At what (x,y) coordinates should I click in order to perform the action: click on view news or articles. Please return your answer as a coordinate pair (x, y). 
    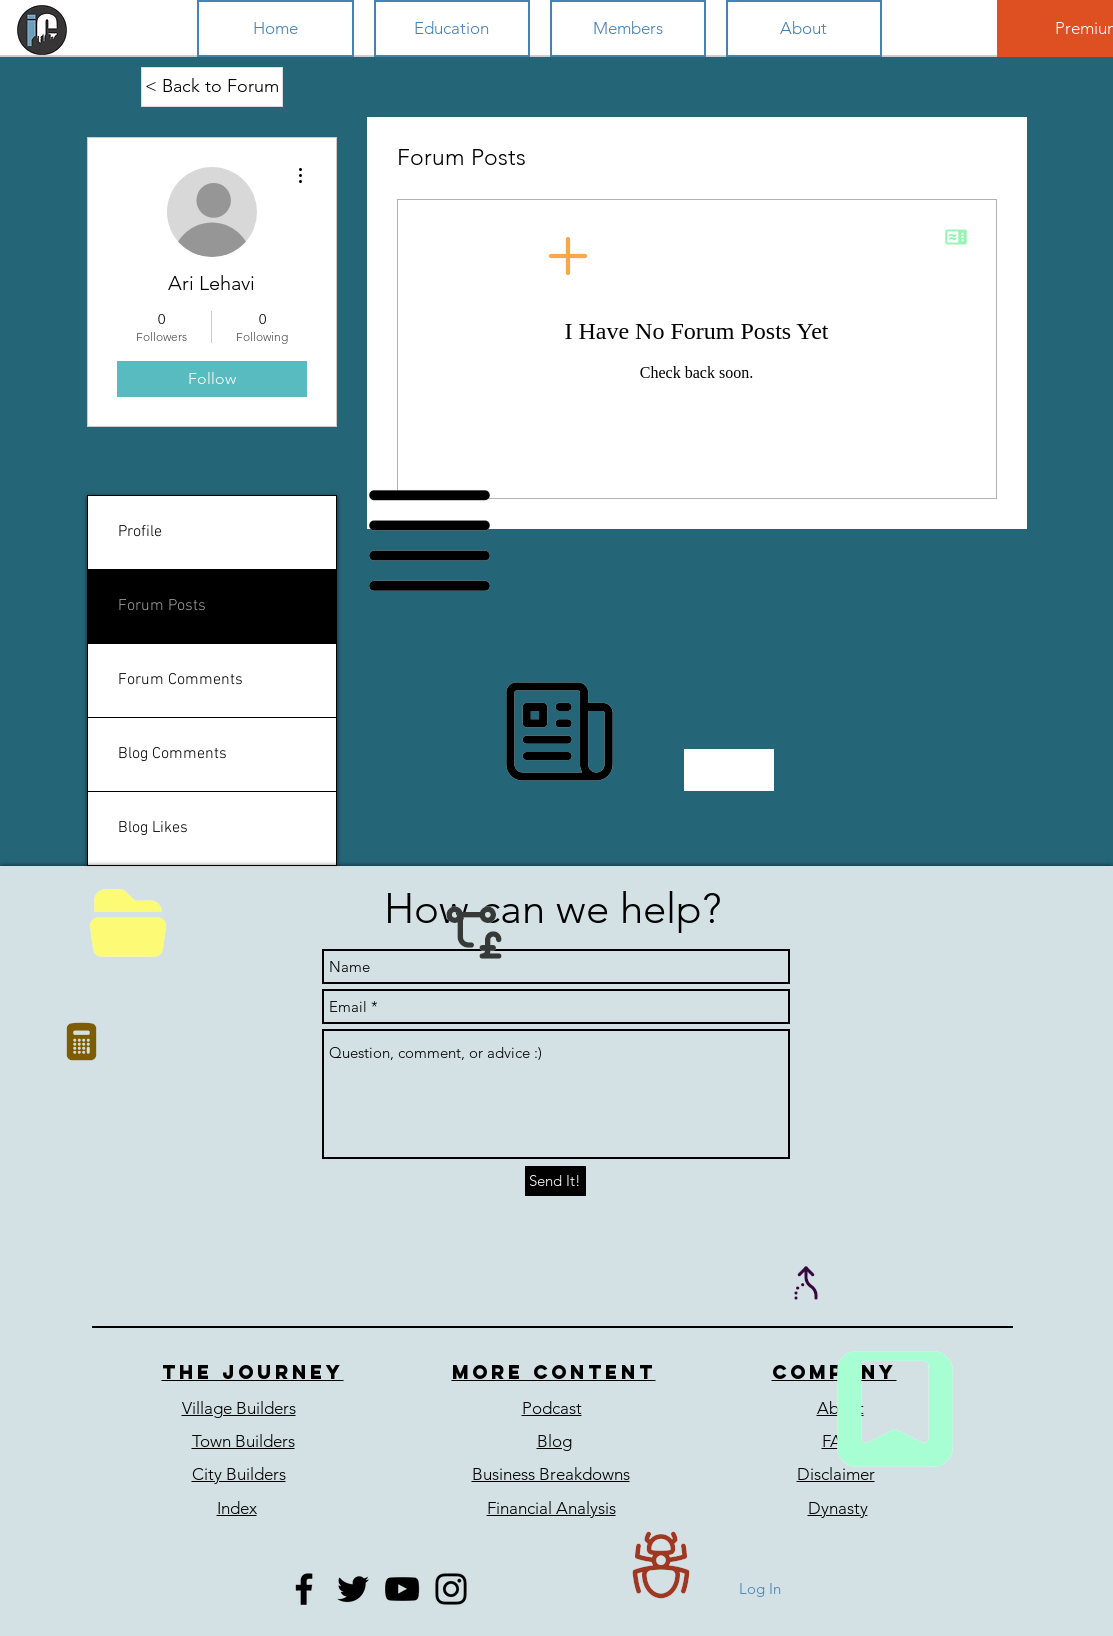
    Looking at the image, I should click on (559, 731).